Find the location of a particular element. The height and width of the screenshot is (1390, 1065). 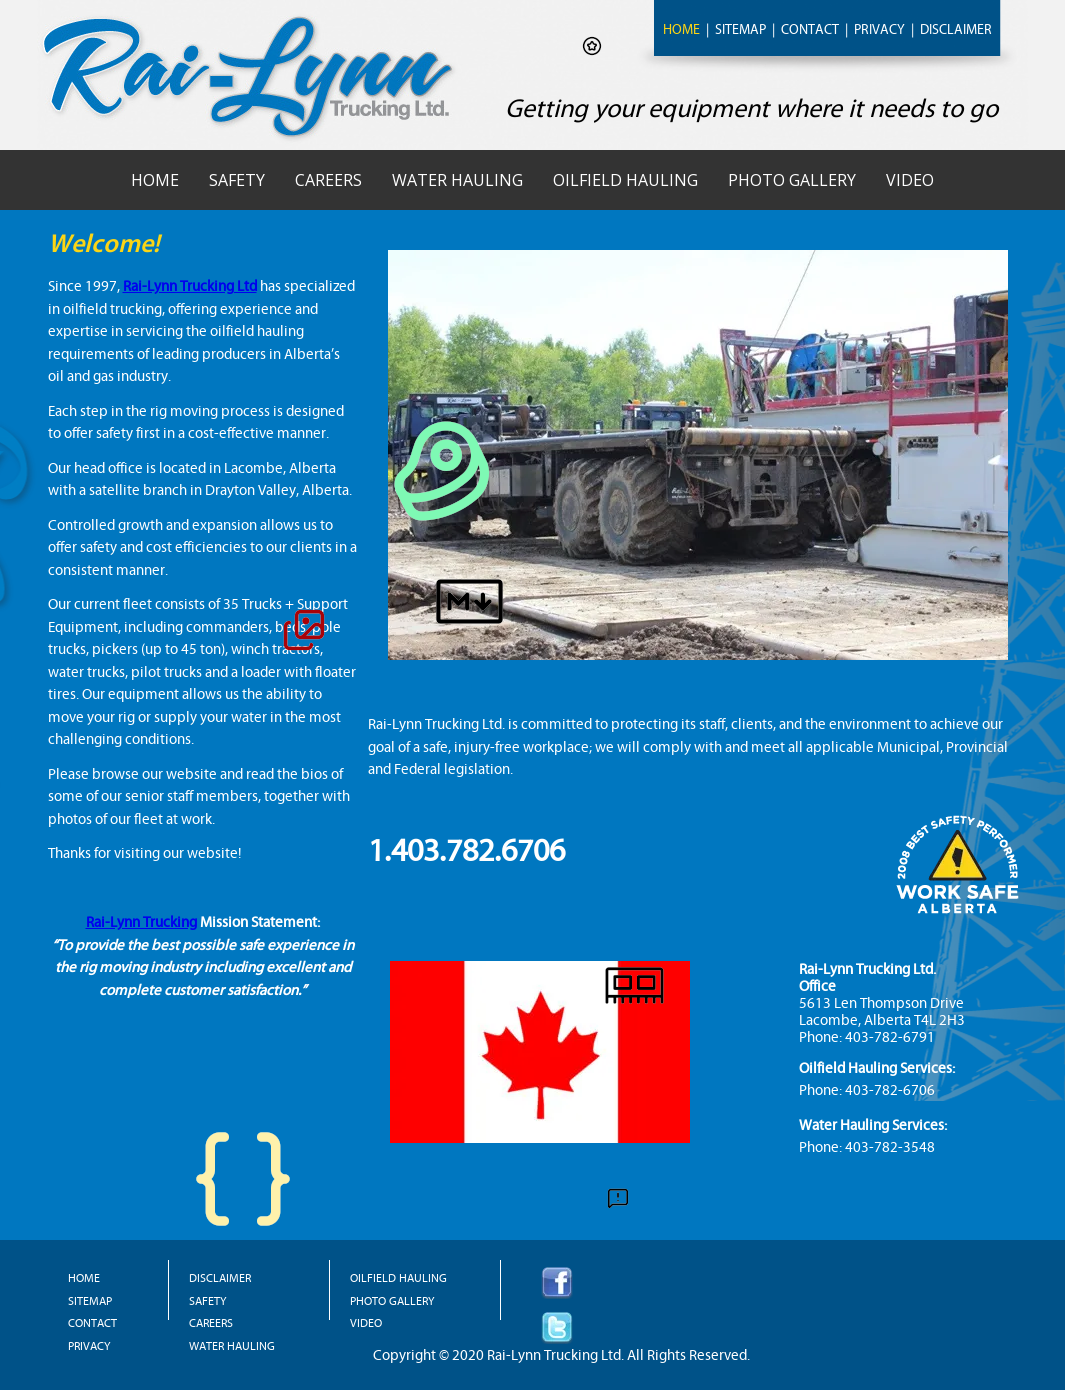

format text using markdown is located at coordinates (469, 601).